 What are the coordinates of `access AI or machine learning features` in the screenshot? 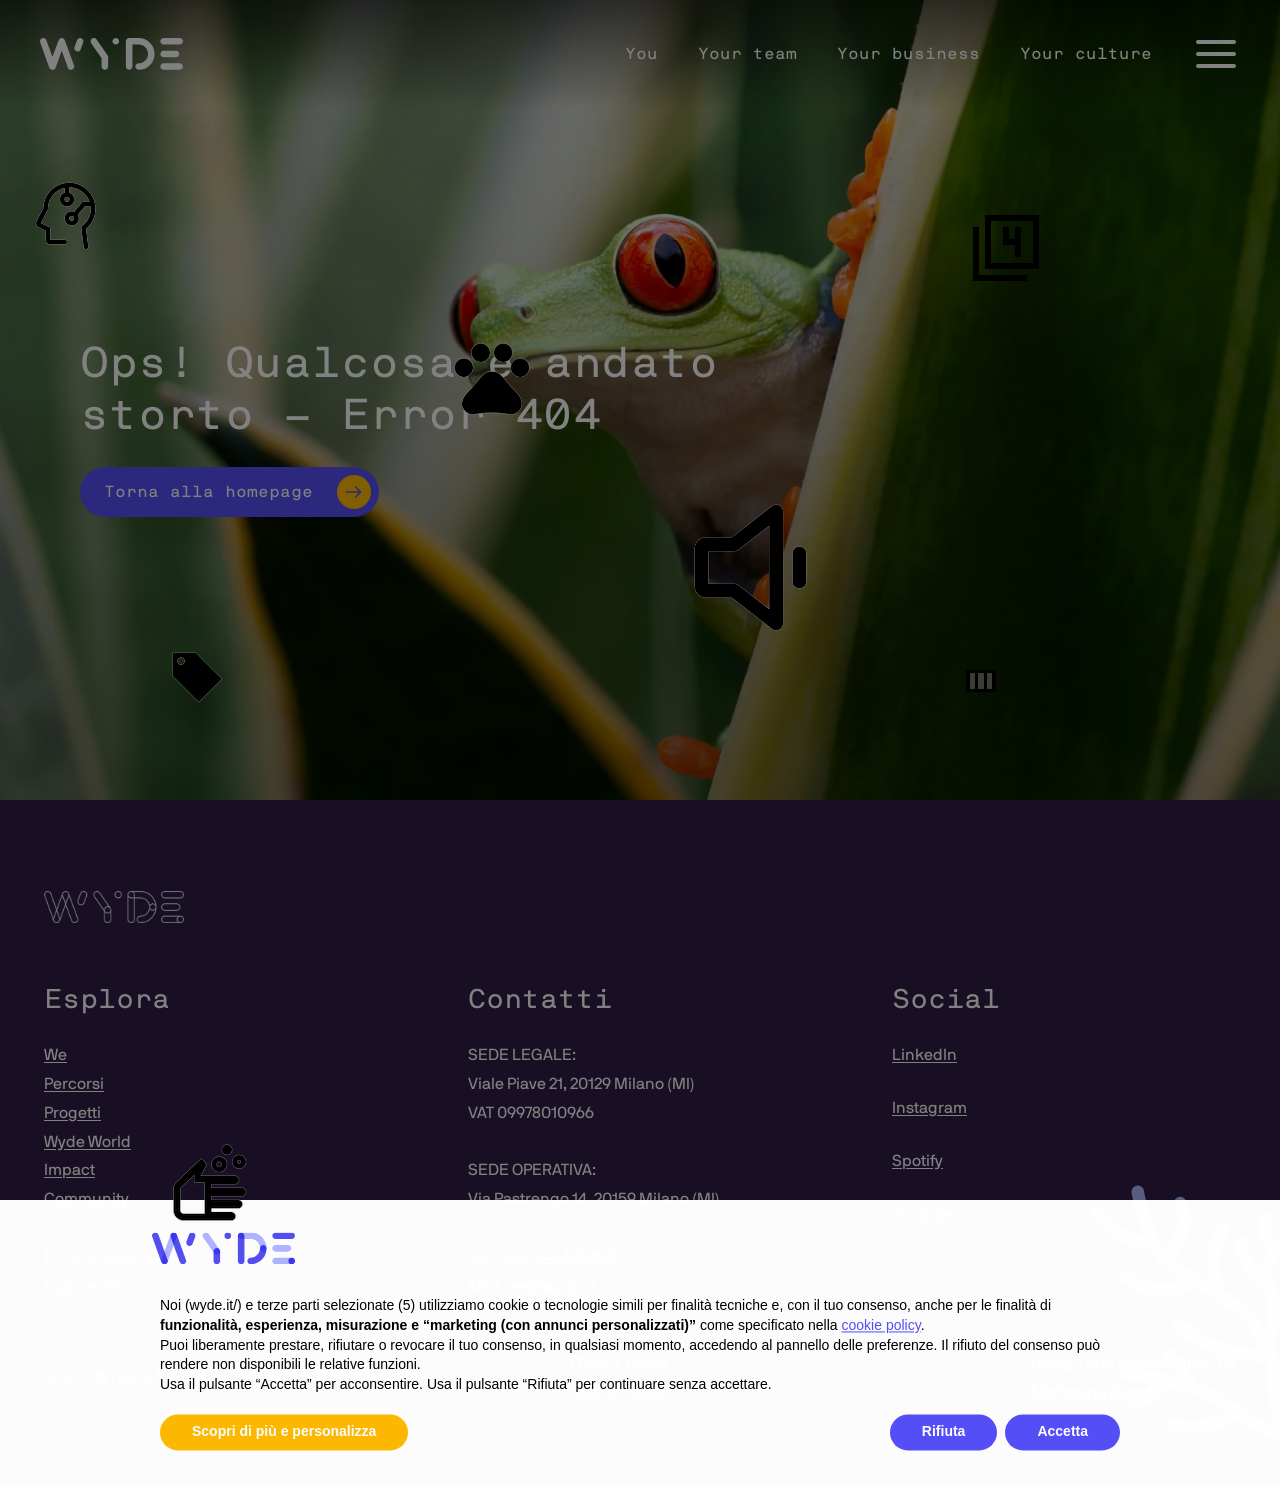 It's located at (67, 216).